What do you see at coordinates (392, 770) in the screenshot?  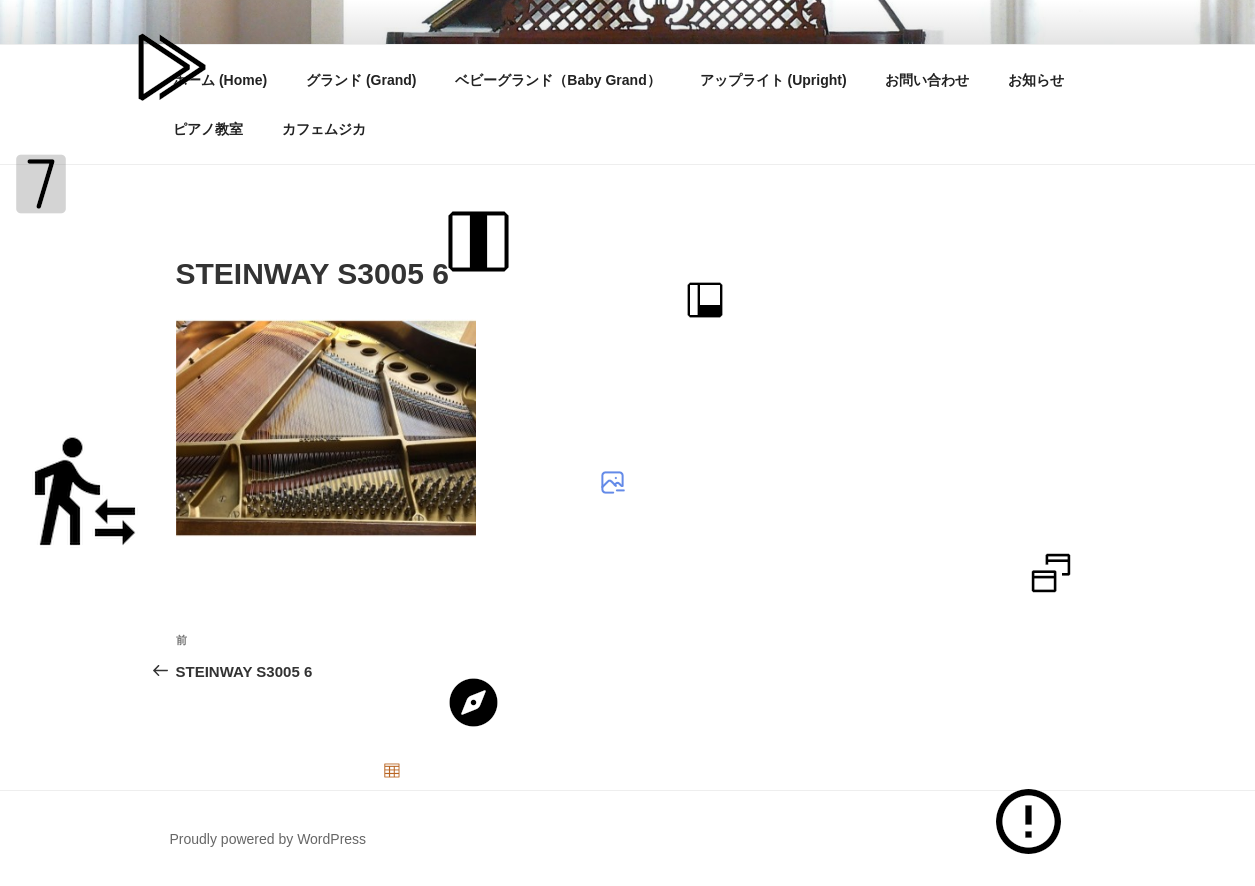 I see `insert or view a data table` at bounding box center [392, 770].